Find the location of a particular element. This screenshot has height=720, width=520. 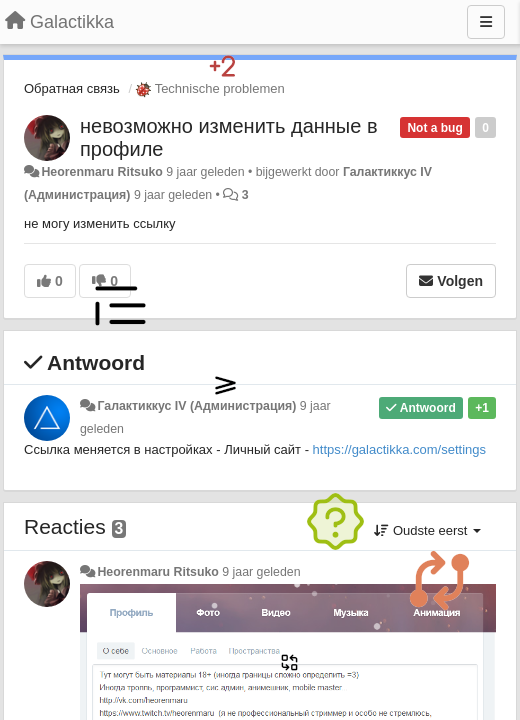

access frequently asked questions or help center is located at coordinates (335, 521).